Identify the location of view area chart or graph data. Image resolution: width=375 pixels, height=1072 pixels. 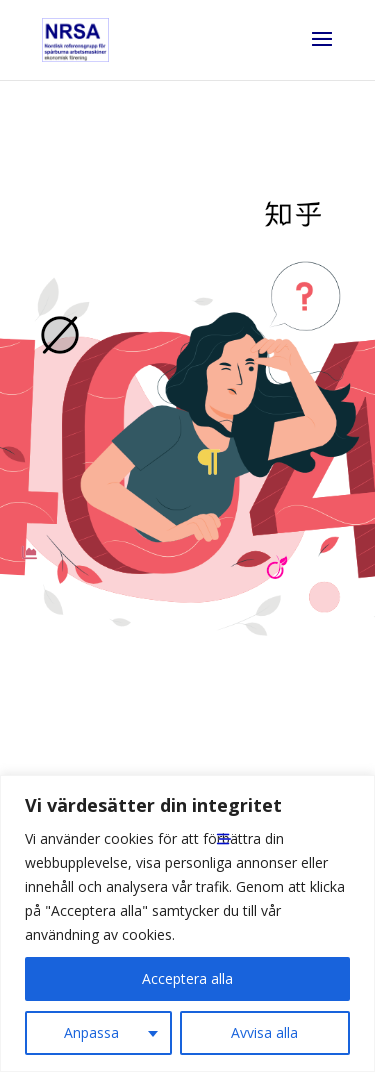
(29, 552).